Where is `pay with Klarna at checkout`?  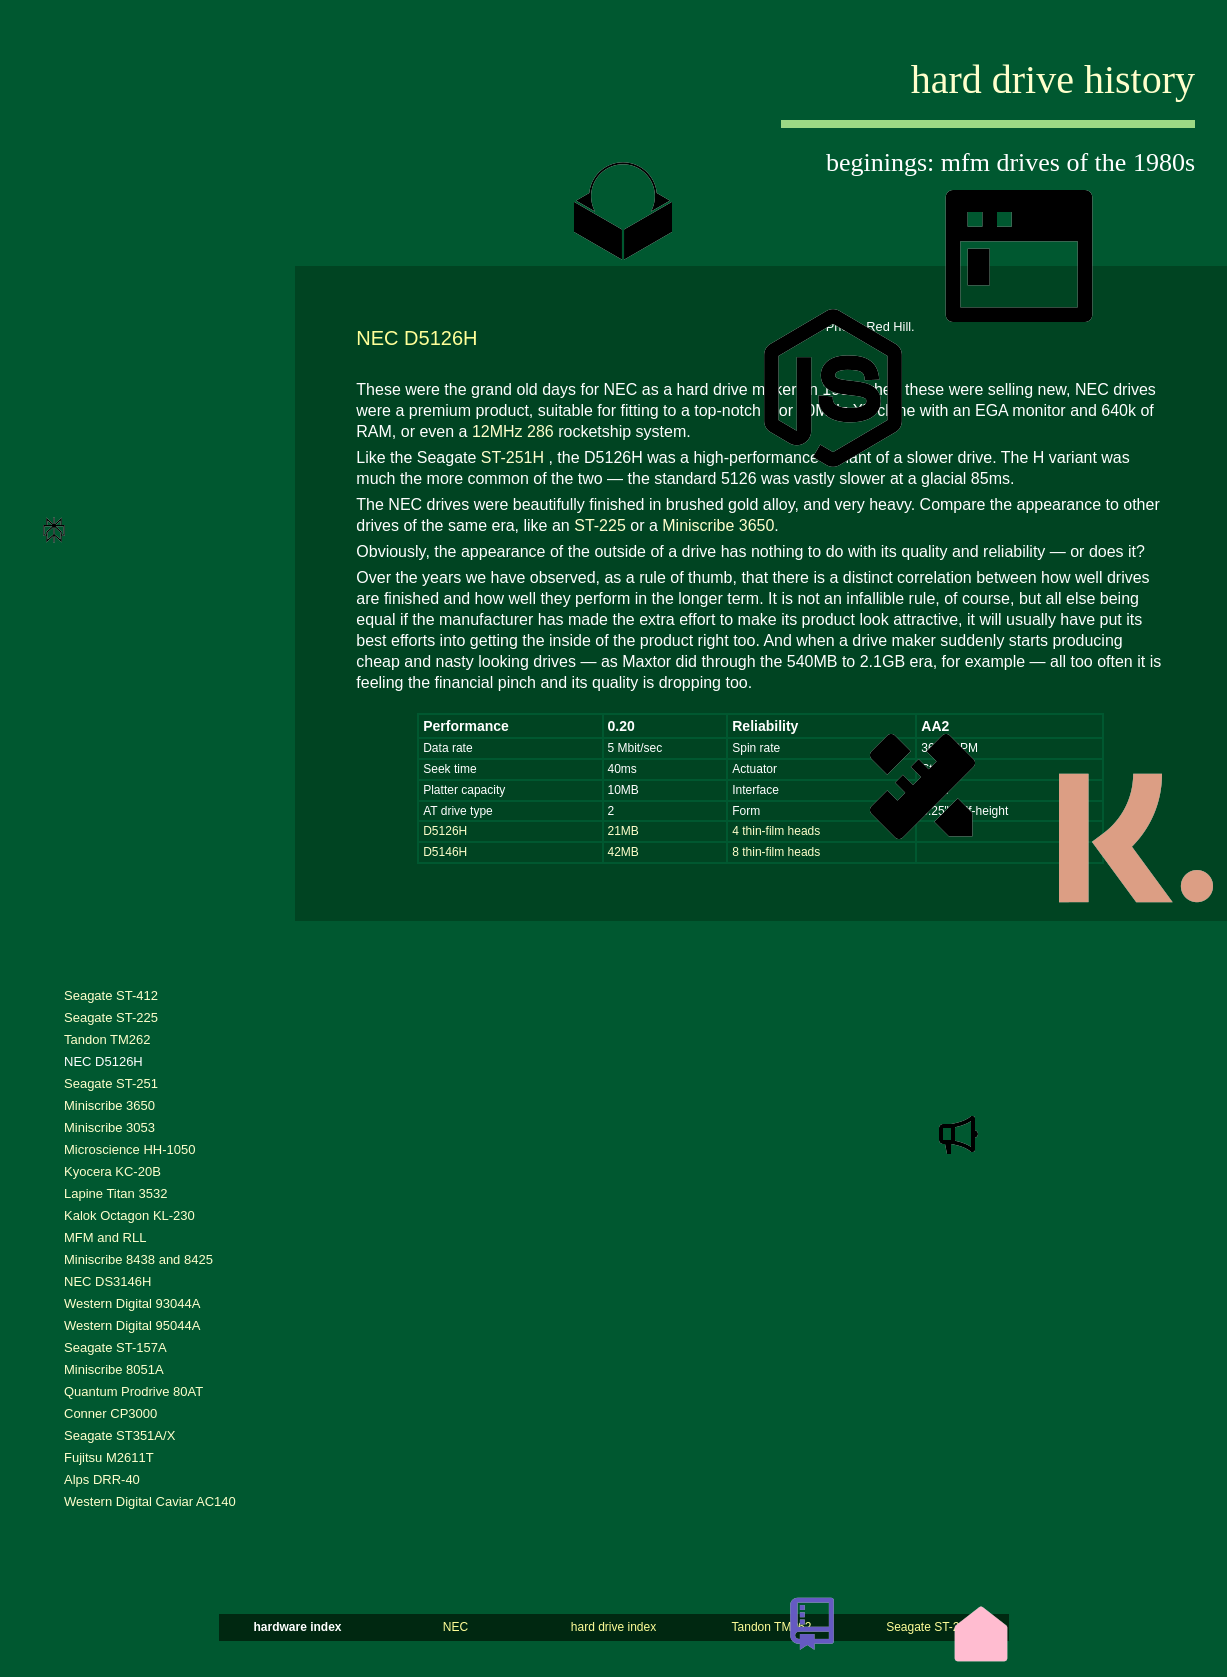 pay with Klarna at checkout is located at coordinates (1136, 838).